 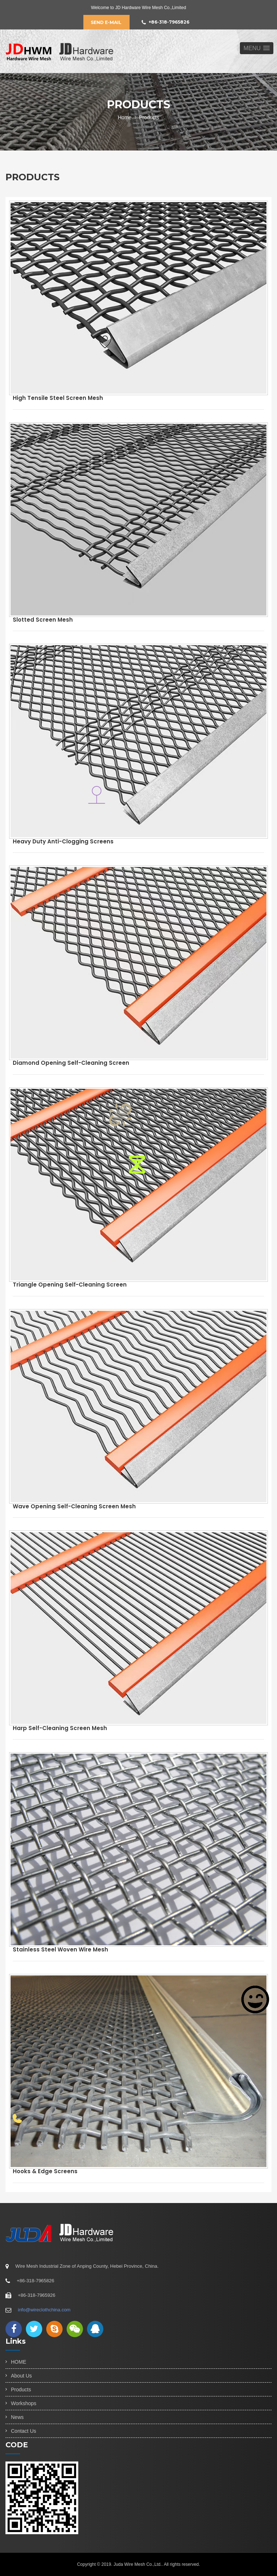 What do you see at coordinates (17, 2119) in the screenshot?
I see `make a phone call` at bounding box center [17, 2119].